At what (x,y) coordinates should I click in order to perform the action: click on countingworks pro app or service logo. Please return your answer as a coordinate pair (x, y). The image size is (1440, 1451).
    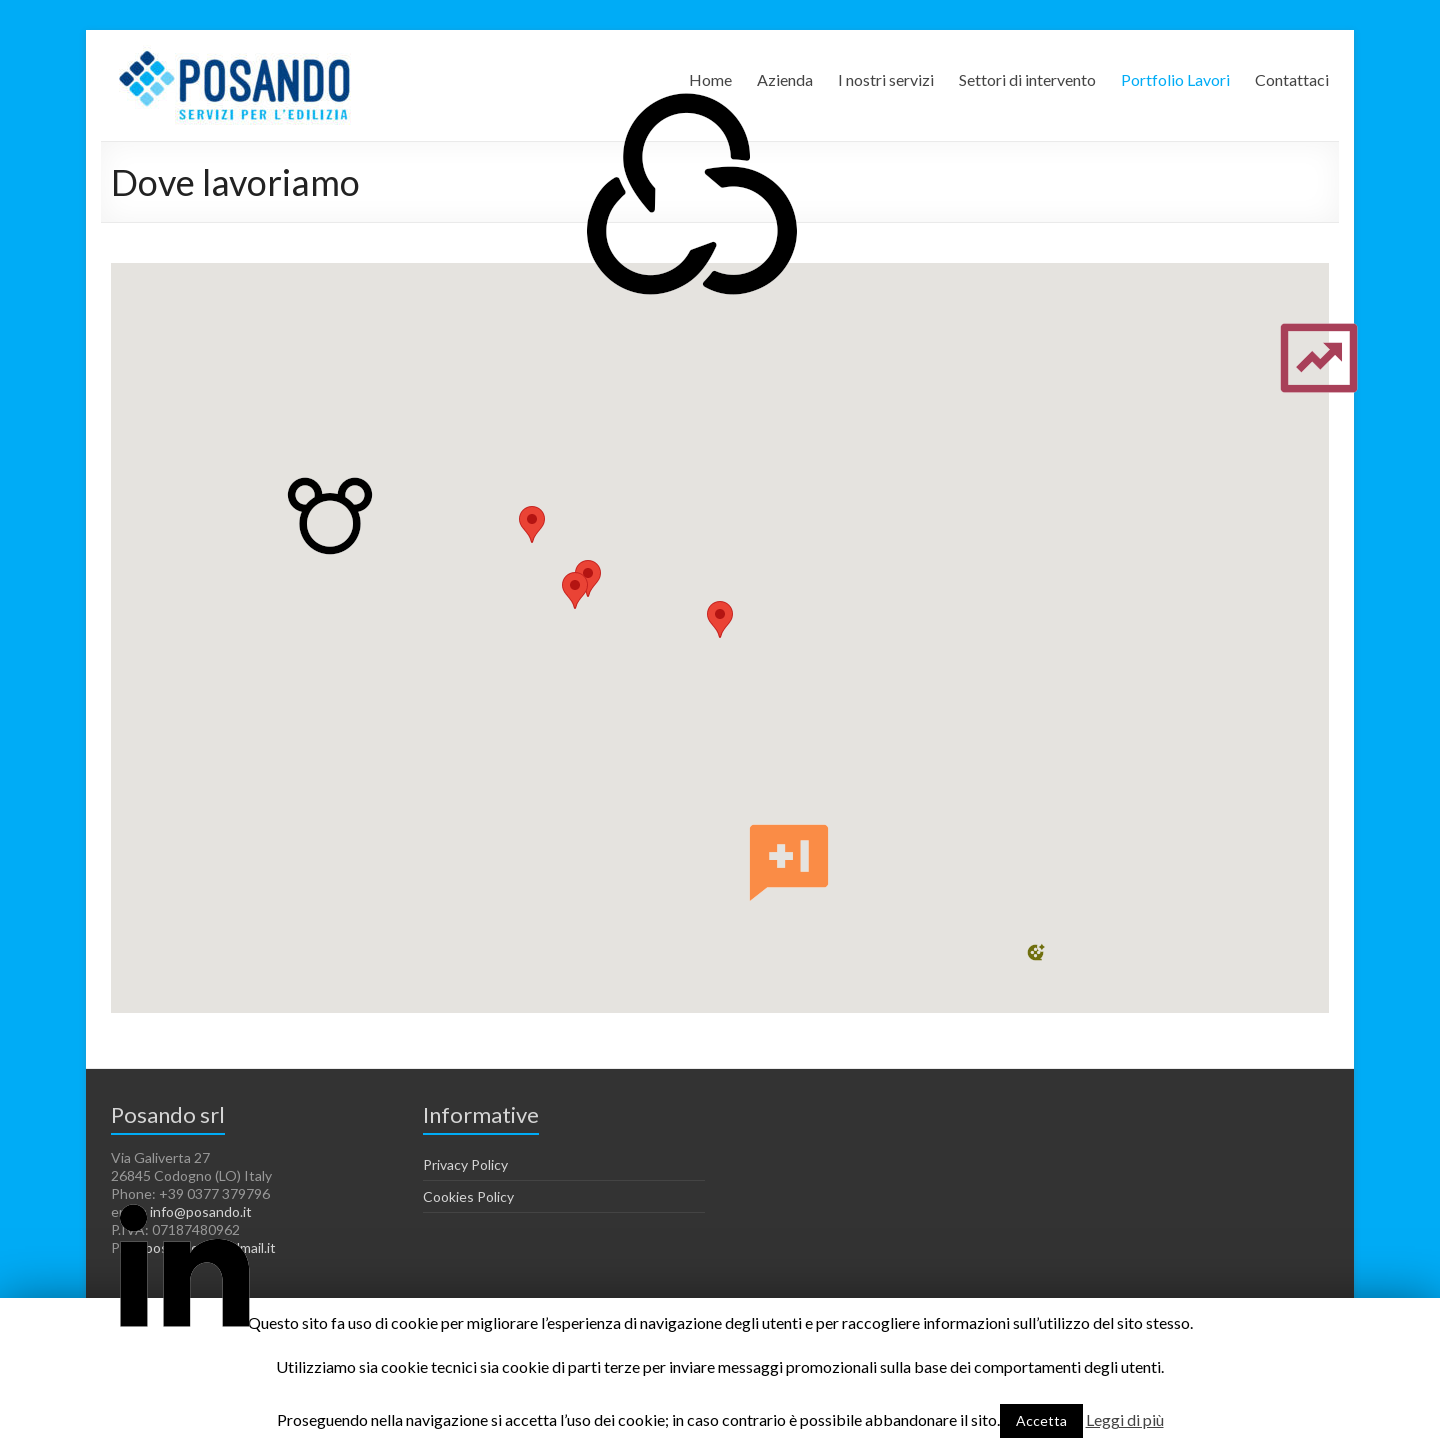
    Looking at the image, I should click on (692, 194).